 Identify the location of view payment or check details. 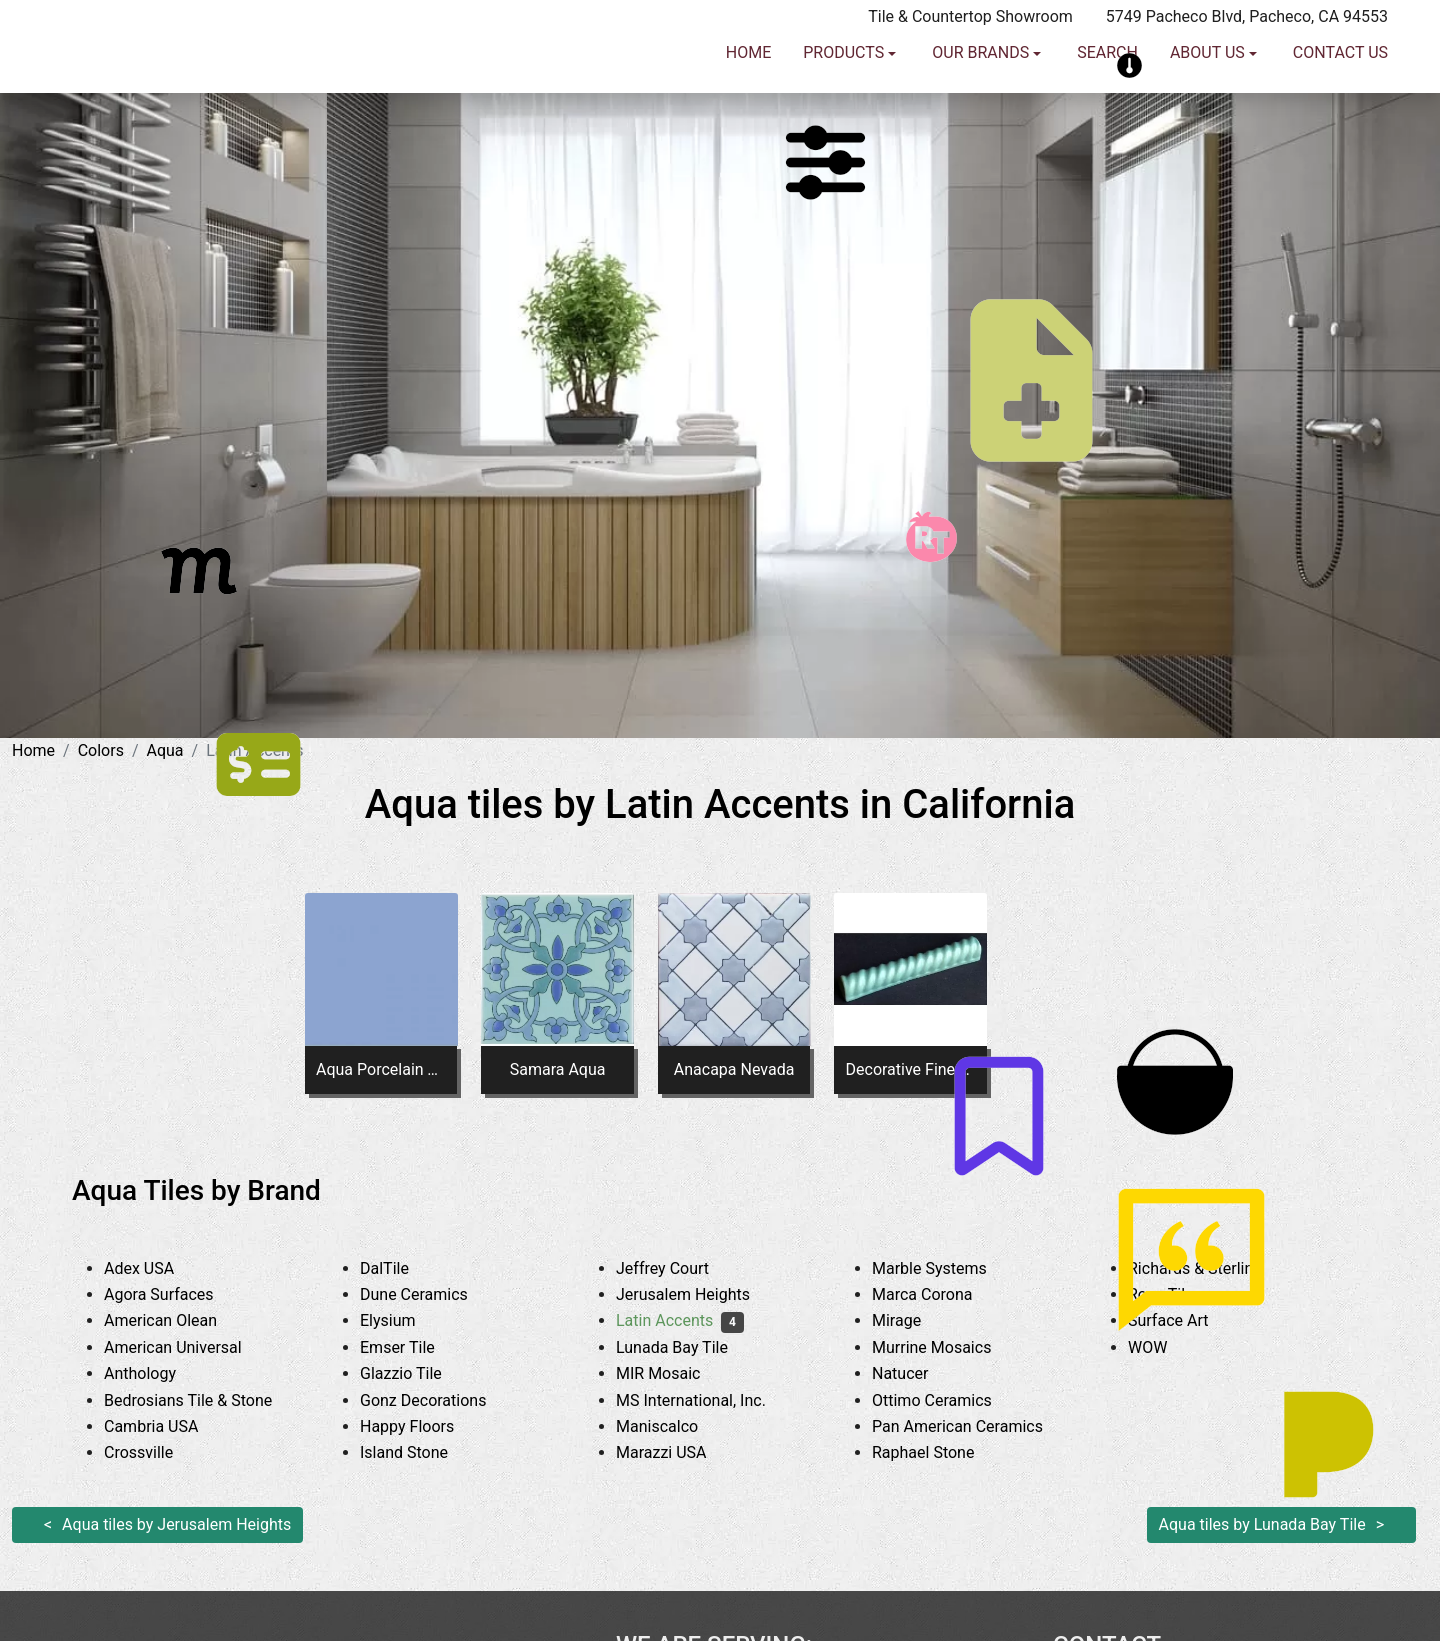
(258, 764).